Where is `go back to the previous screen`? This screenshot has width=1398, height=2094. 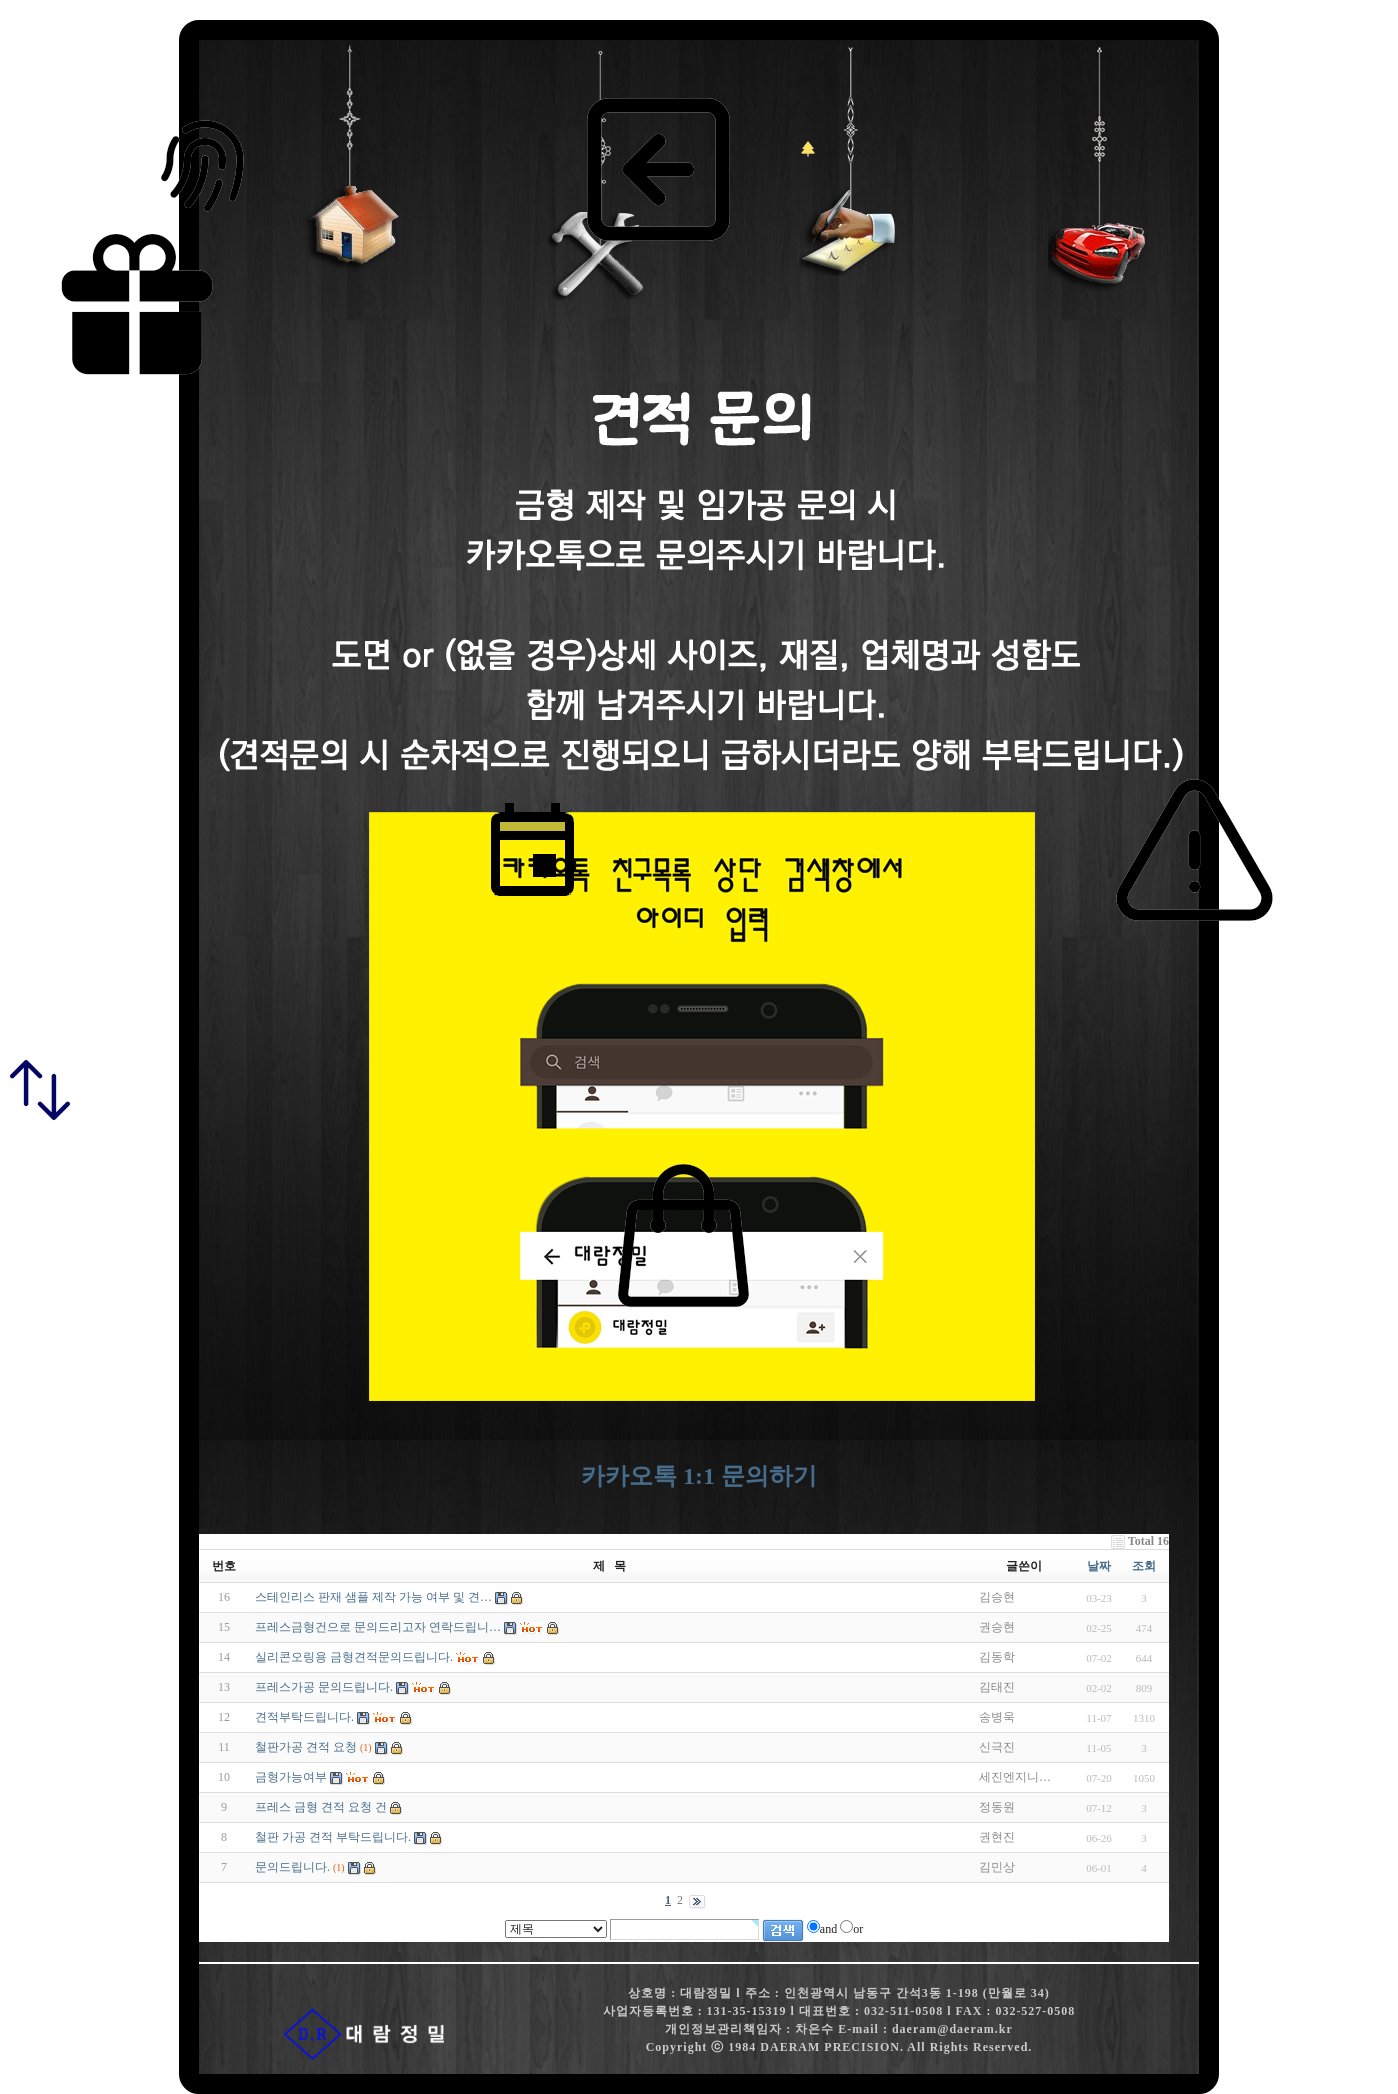 go back to the previous screen is located at coordinates (658, 169).